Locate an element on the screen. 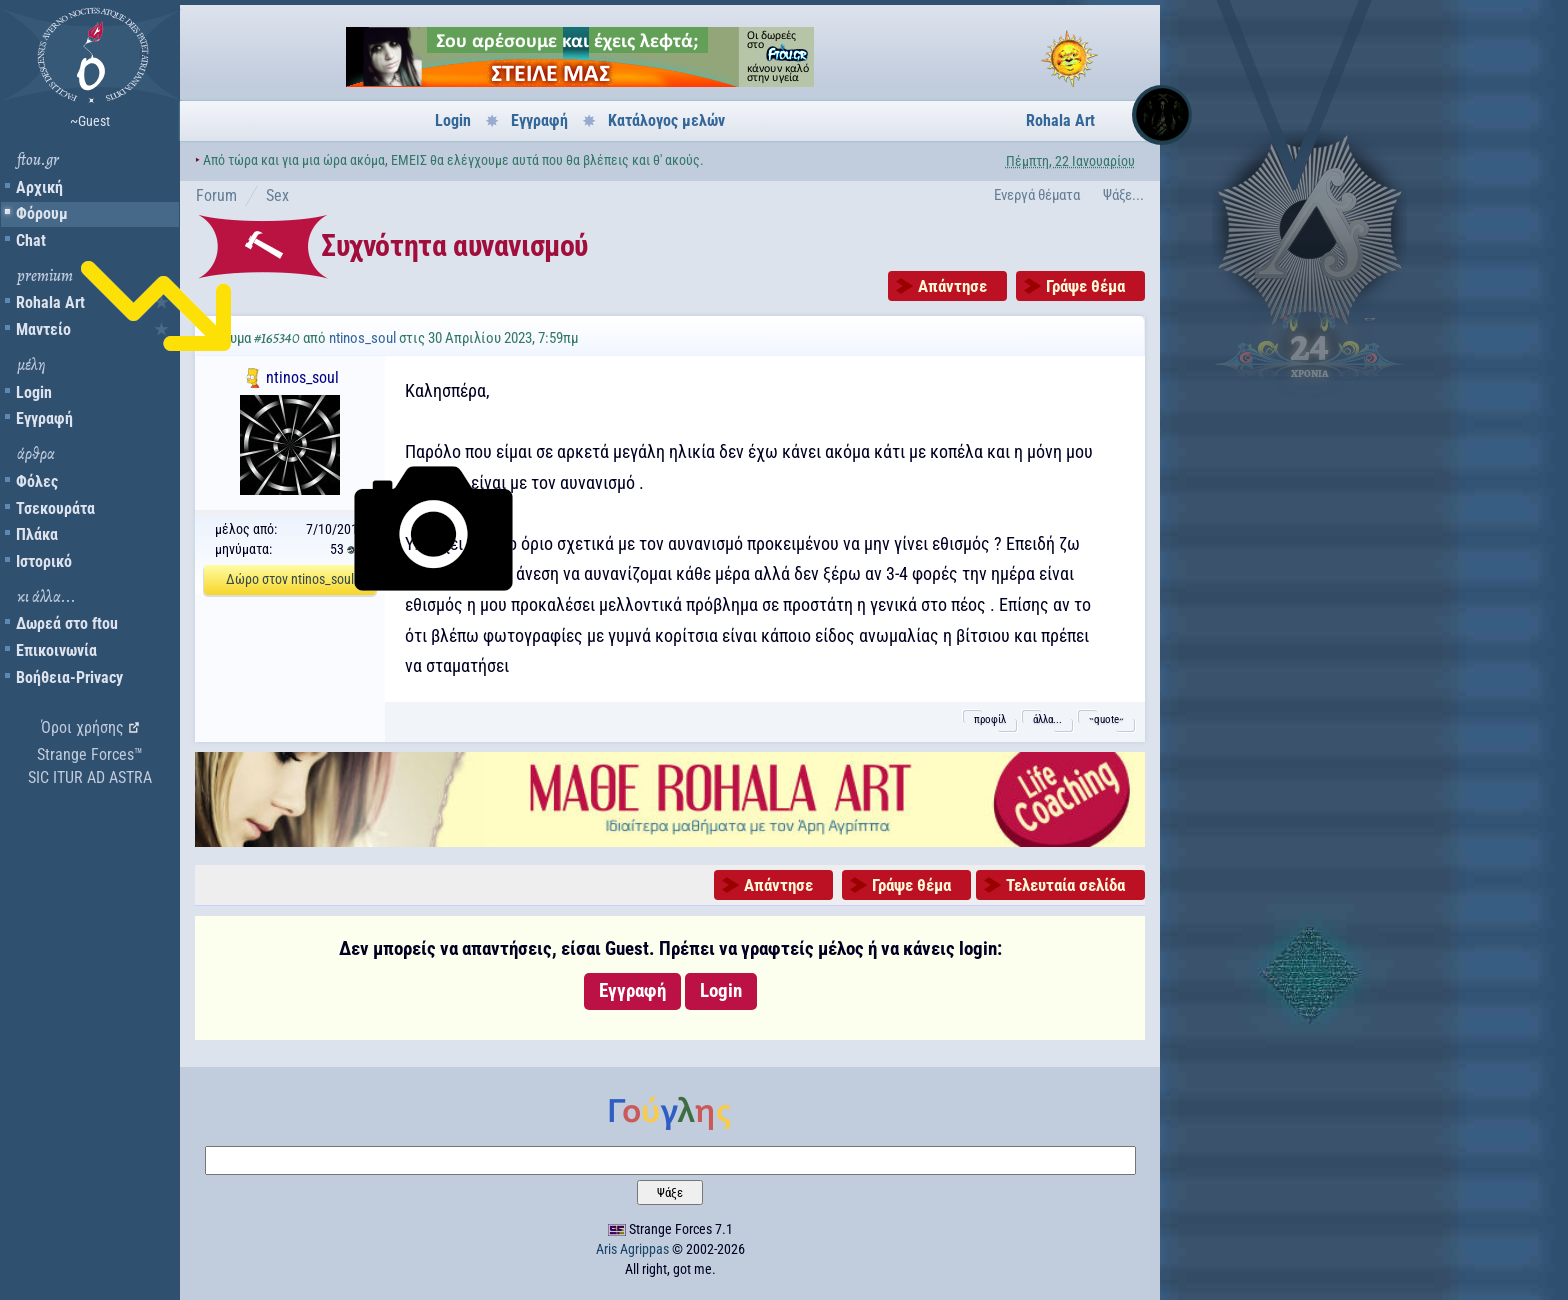  indicates a downward trend or decline in data is located at coordinates (156, 306).